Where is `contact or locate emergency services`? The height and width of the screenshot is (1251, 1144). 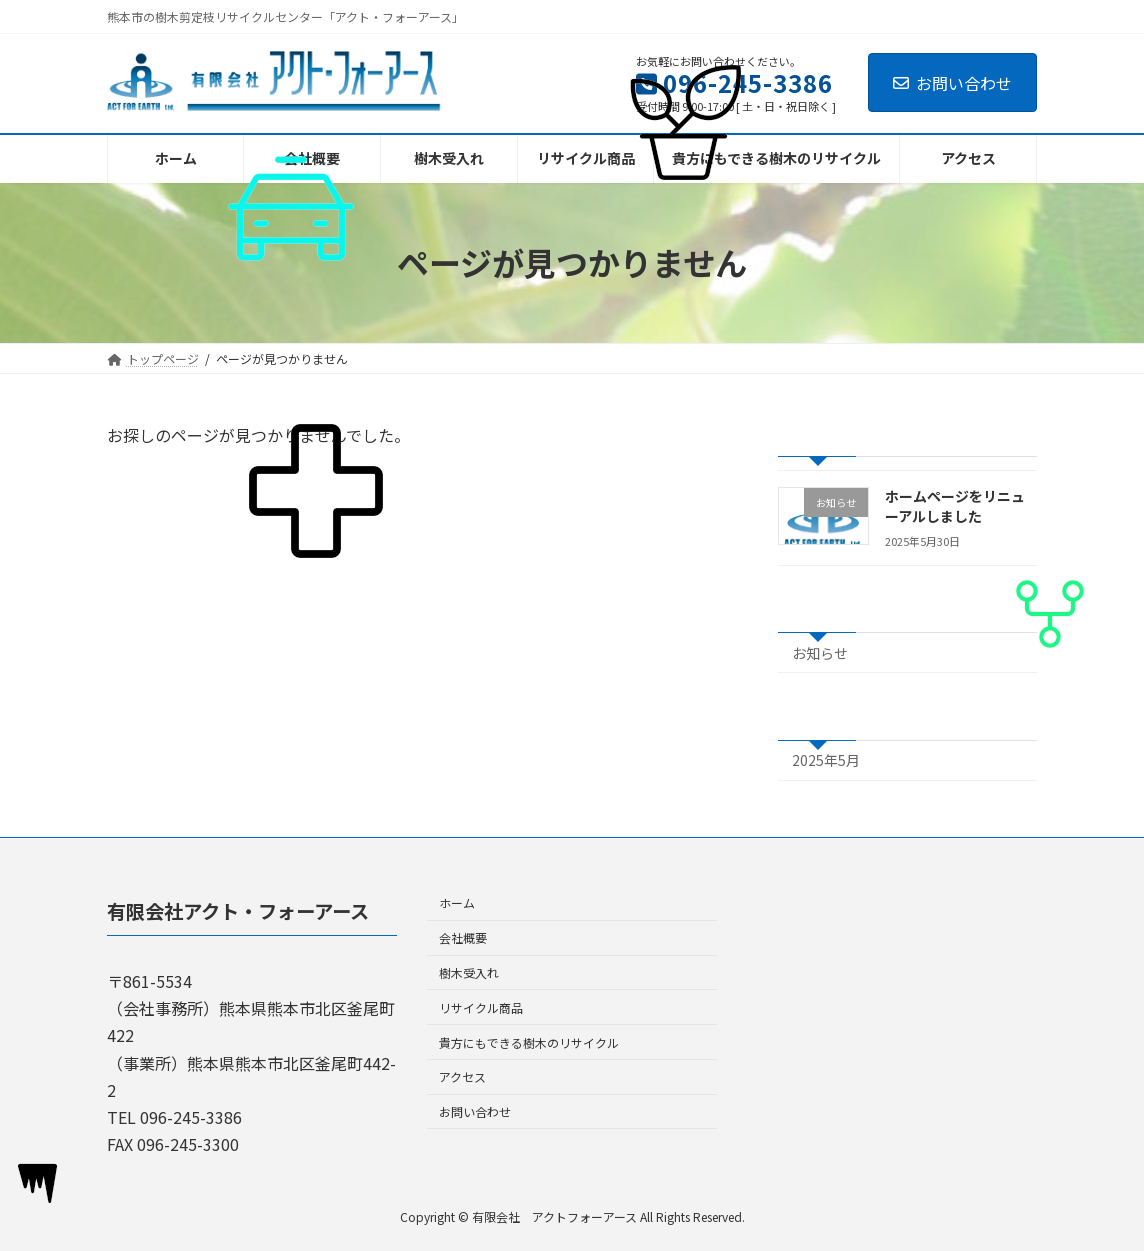 contact or locate emergency services is located at coordinates (291, 215).